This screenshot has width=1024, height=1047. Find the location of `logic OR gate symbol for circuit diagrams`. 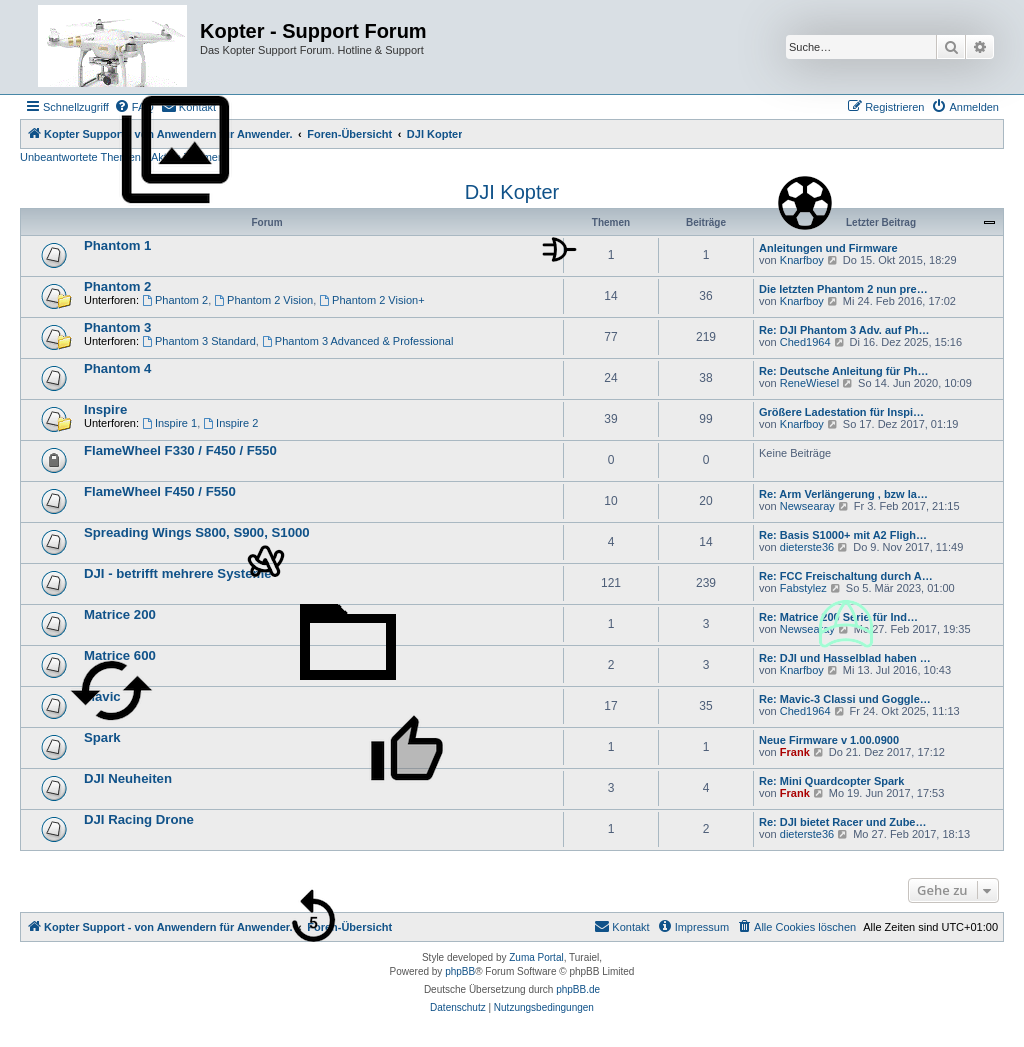

logic OR gate symbol for circuit diagrams is located at coordinates (559, 249).